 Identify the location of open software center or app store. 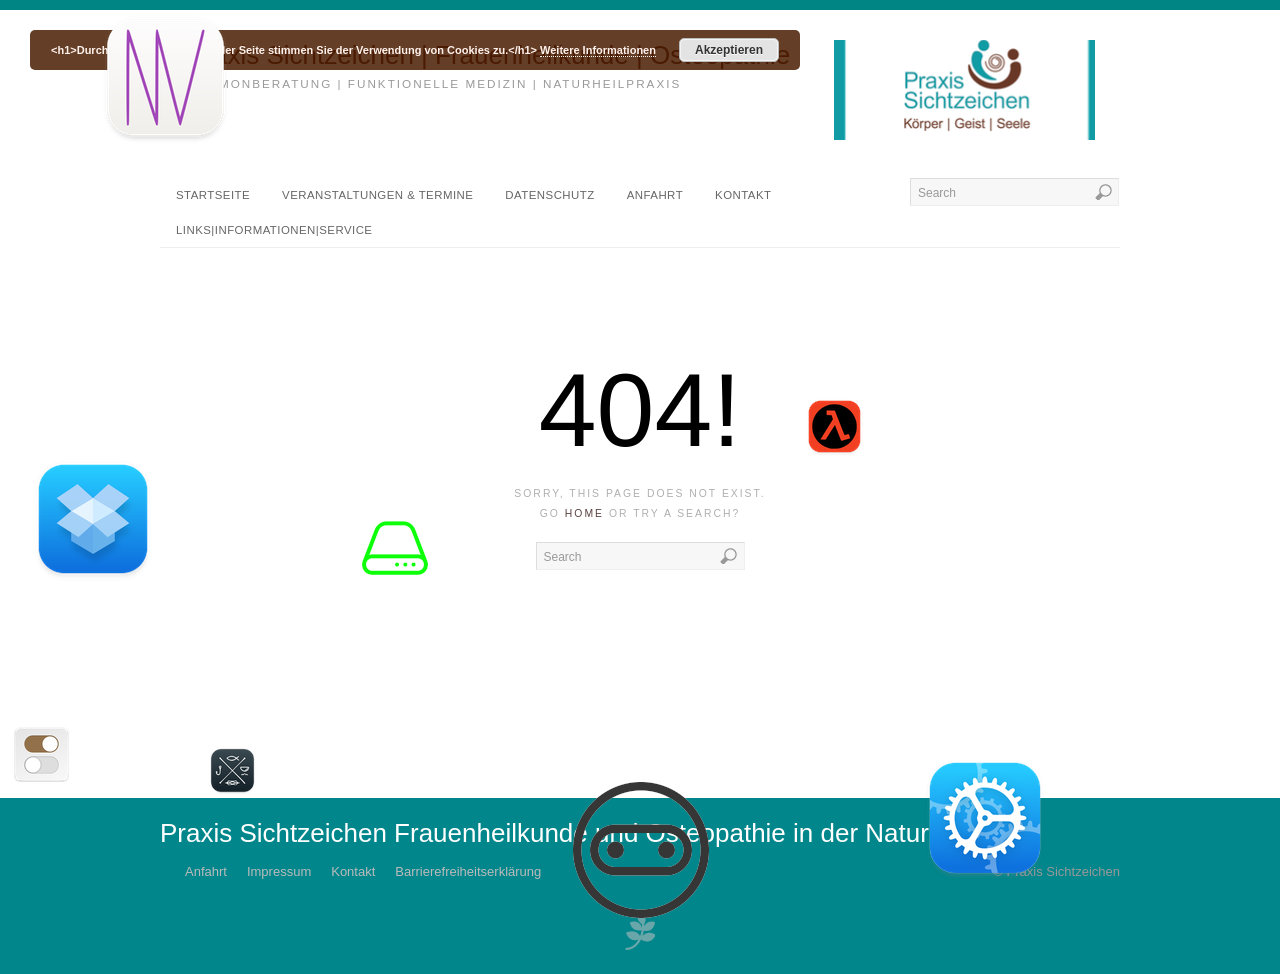
(985, 818).